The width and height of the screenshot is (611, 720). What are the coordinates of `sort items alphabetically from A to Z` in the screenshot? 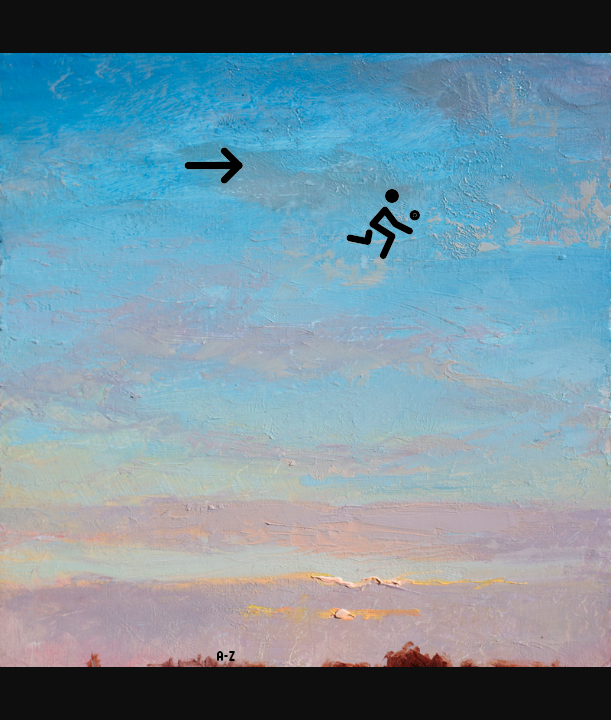 It's located at (226, 656).